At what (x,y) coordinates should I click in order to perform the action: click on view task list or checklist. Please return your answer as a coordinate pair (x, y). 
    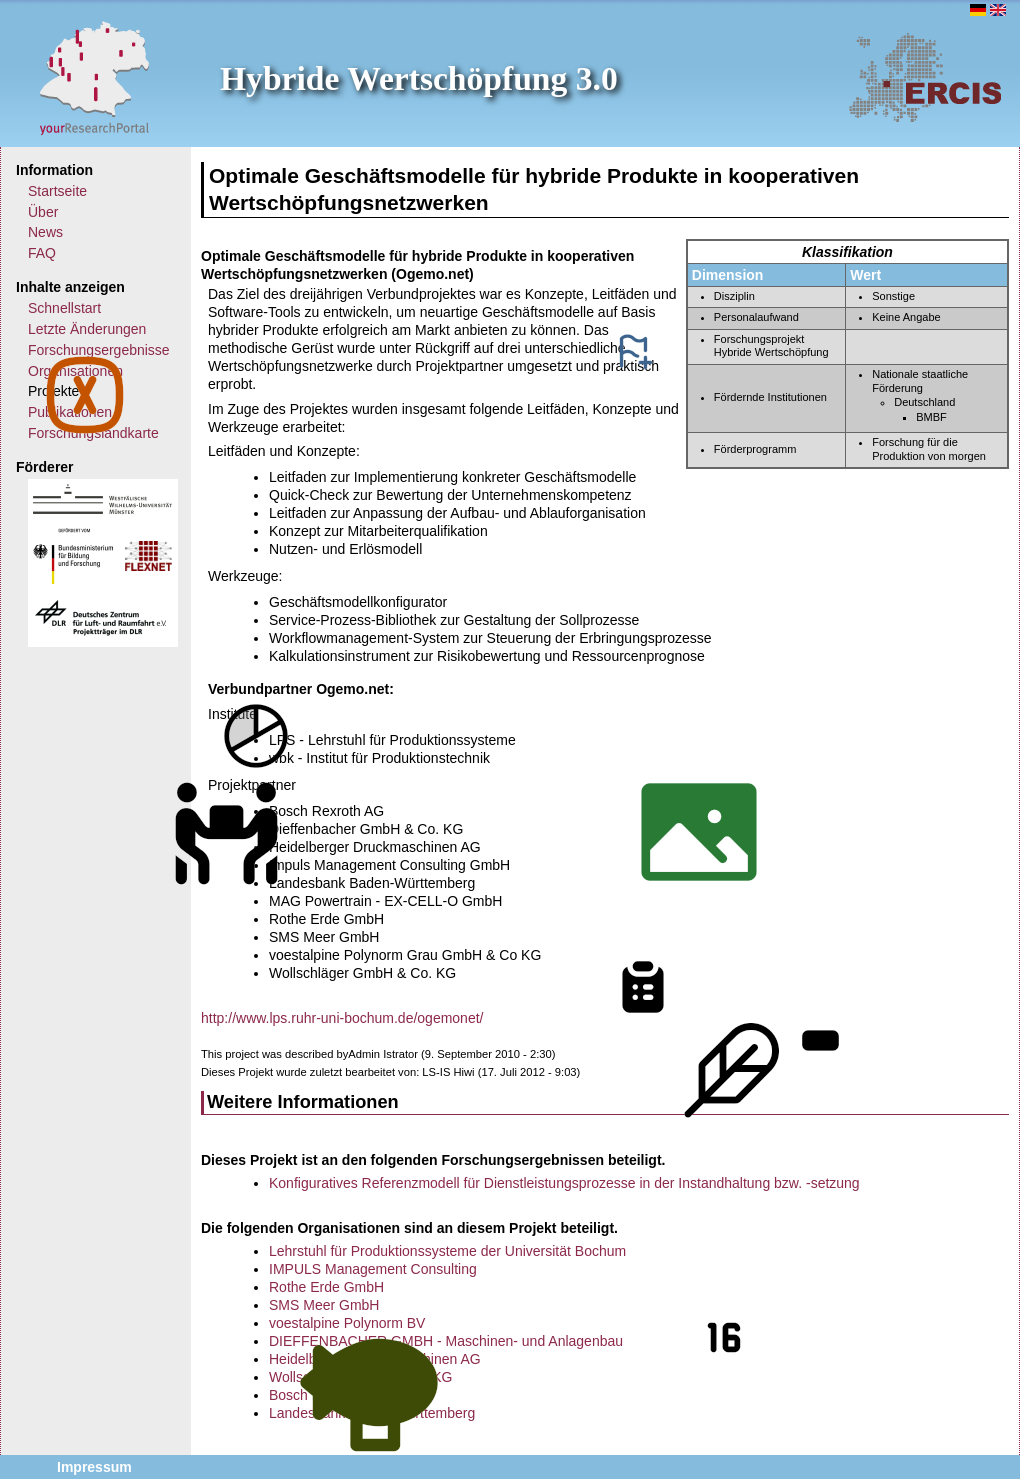
    Looking at the image, I should click on (643, 987).